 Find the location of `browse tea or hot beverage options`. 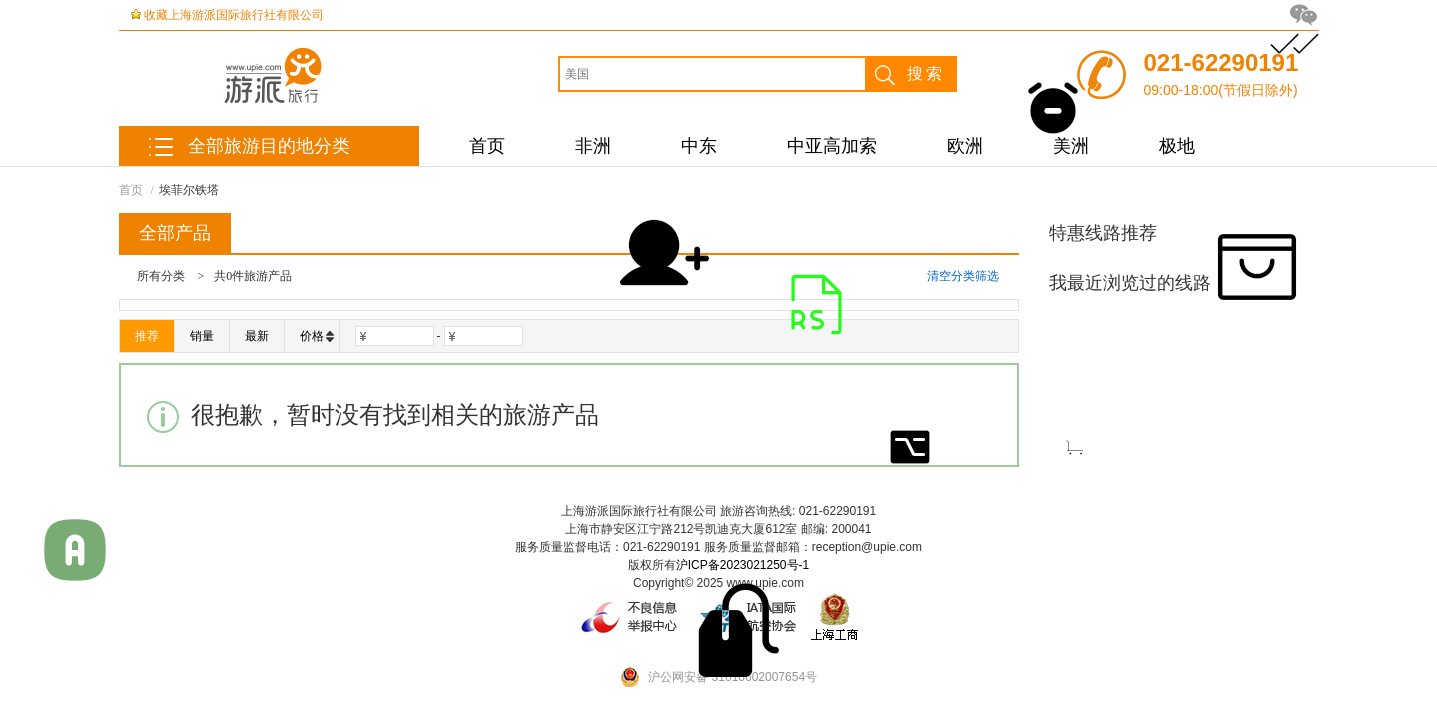

browse tea or hot beverage options is located at coordinates (735, 633).